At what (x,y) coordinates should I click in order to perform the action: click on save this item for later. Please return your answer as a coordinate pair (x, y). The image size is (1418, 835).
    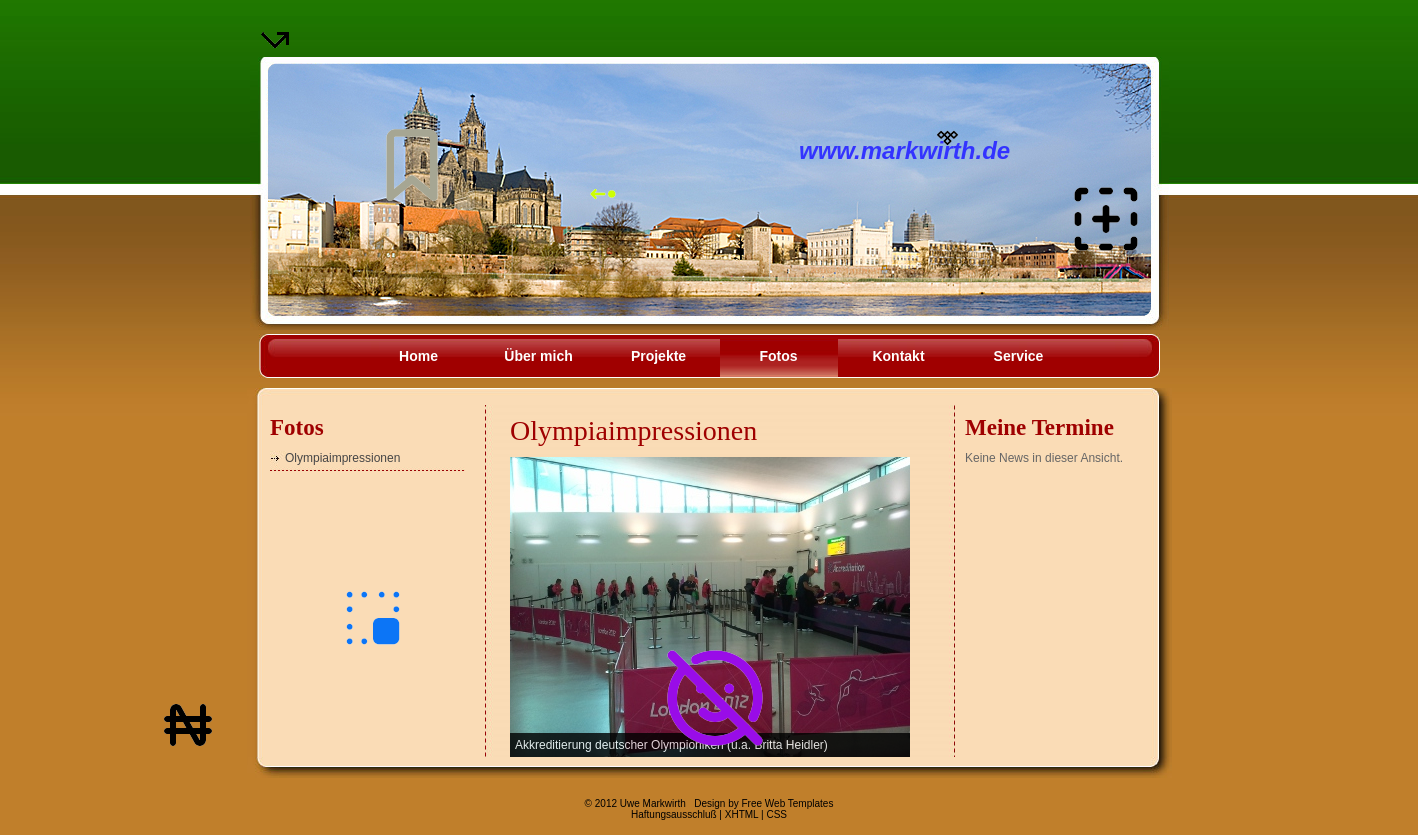
    Looking at the image, I should click on (412, 165).